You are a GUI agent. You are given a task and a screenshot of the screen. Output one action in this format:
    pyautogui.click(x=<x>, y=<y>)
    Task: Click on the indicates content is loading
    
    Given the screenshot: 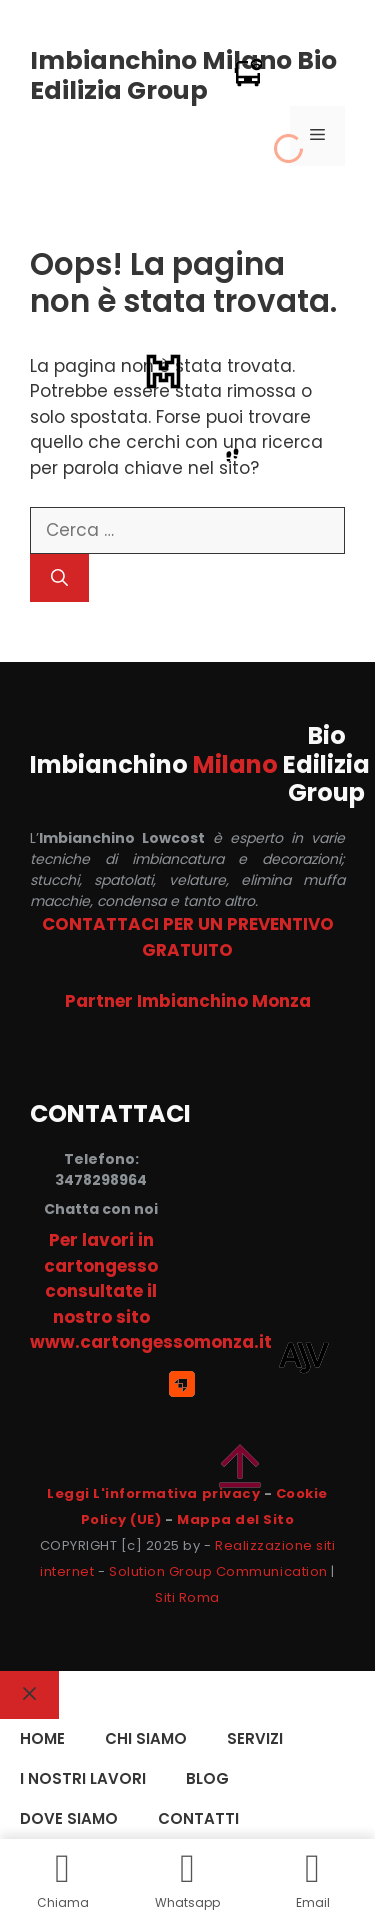 What is the action you would take?
    pyautogui.click(x=288, y=148)
    